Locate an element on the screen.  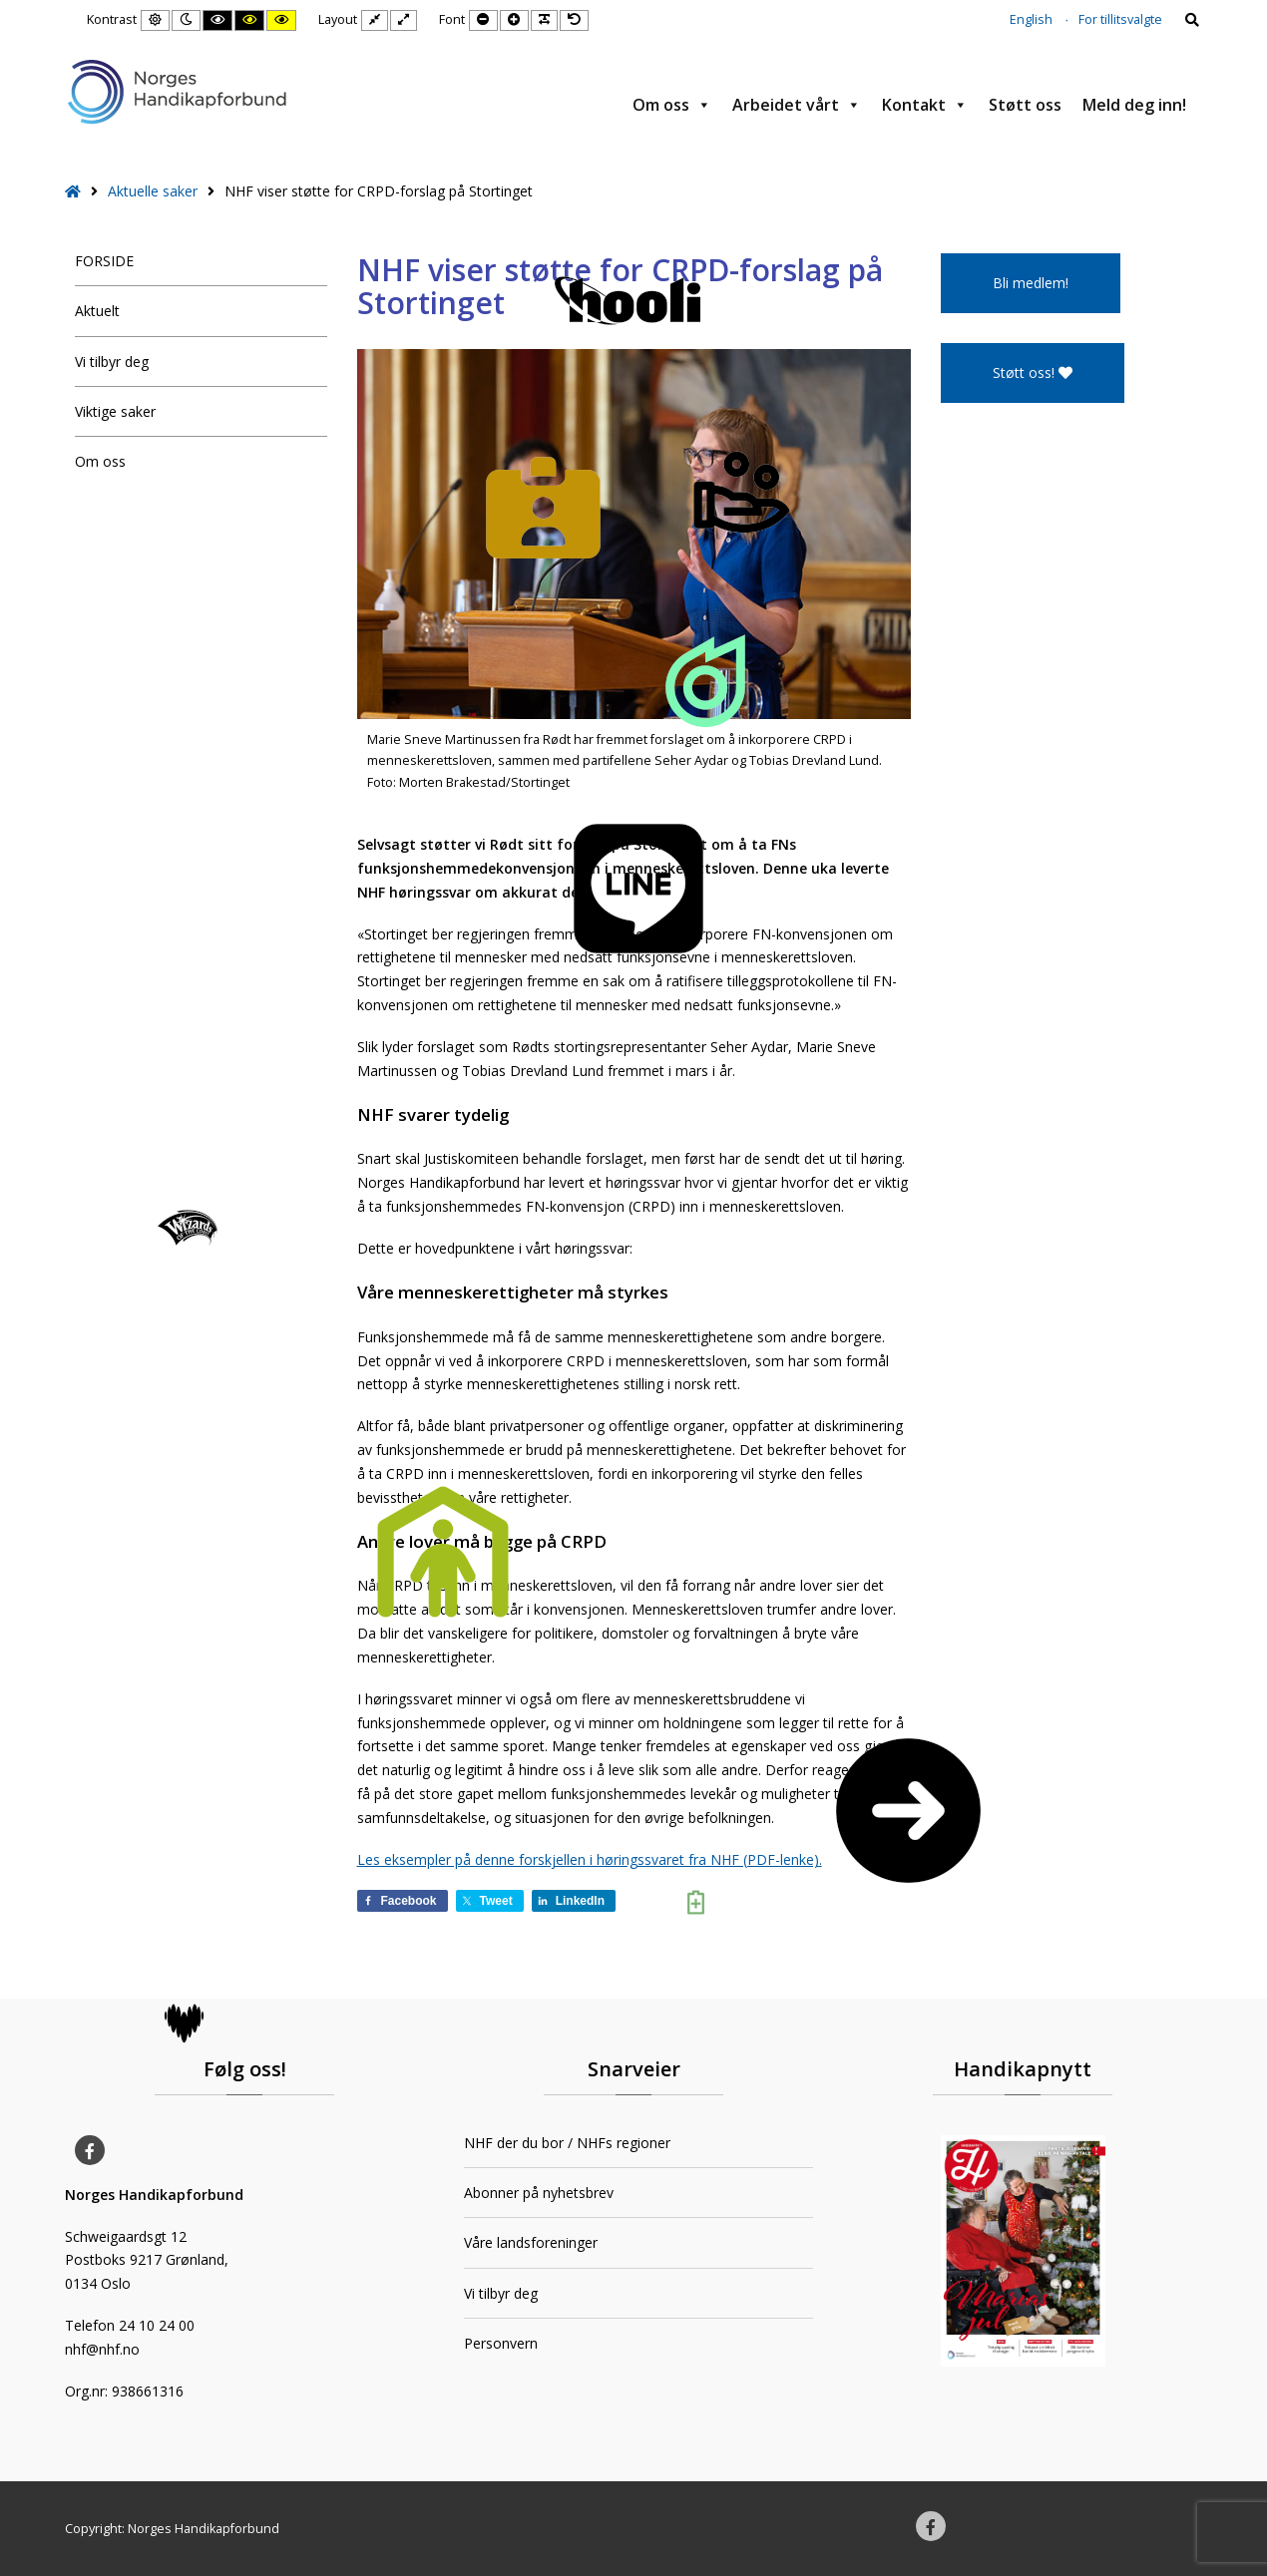
hooli company logo is located at coordinates (628, 300).